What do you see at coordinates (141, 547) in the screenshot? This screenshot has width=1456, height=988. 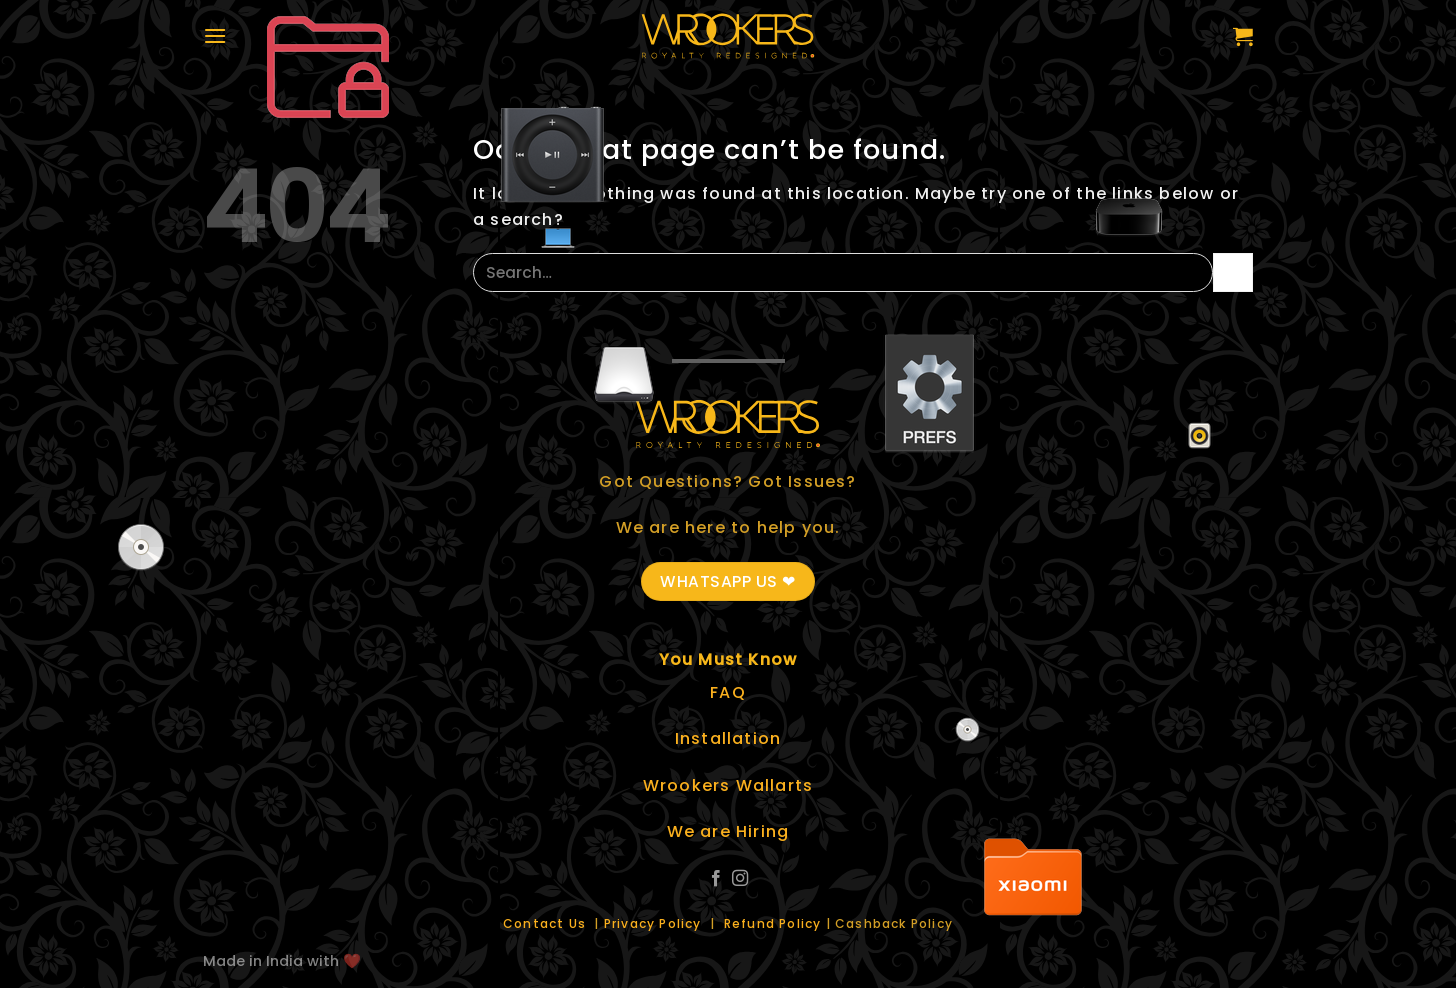 I see `indicates optical disc drive or CD/DVD media` at bounding box center [141, 547].